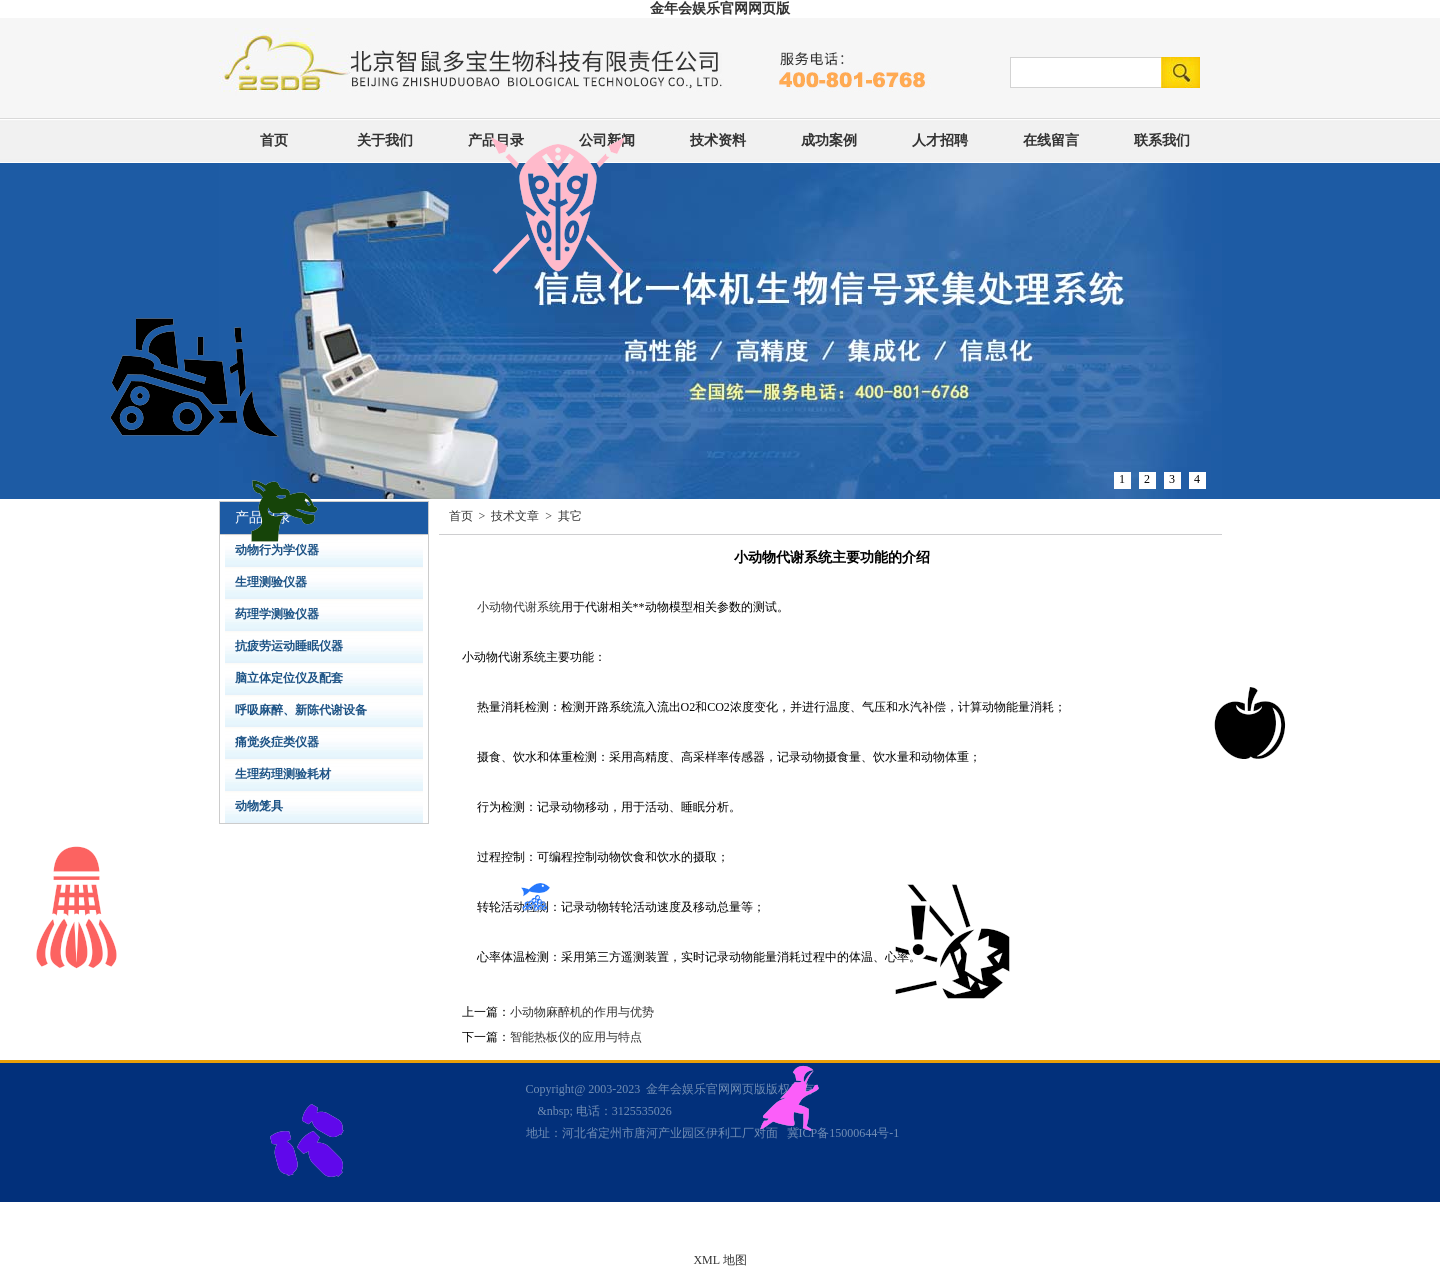 The width and height of the screenshot is (1440, 1279). What do you see at coordinates (76, 907) in the screenshot?
I see `access badminton game or activity` at bounding box center [76, 907].